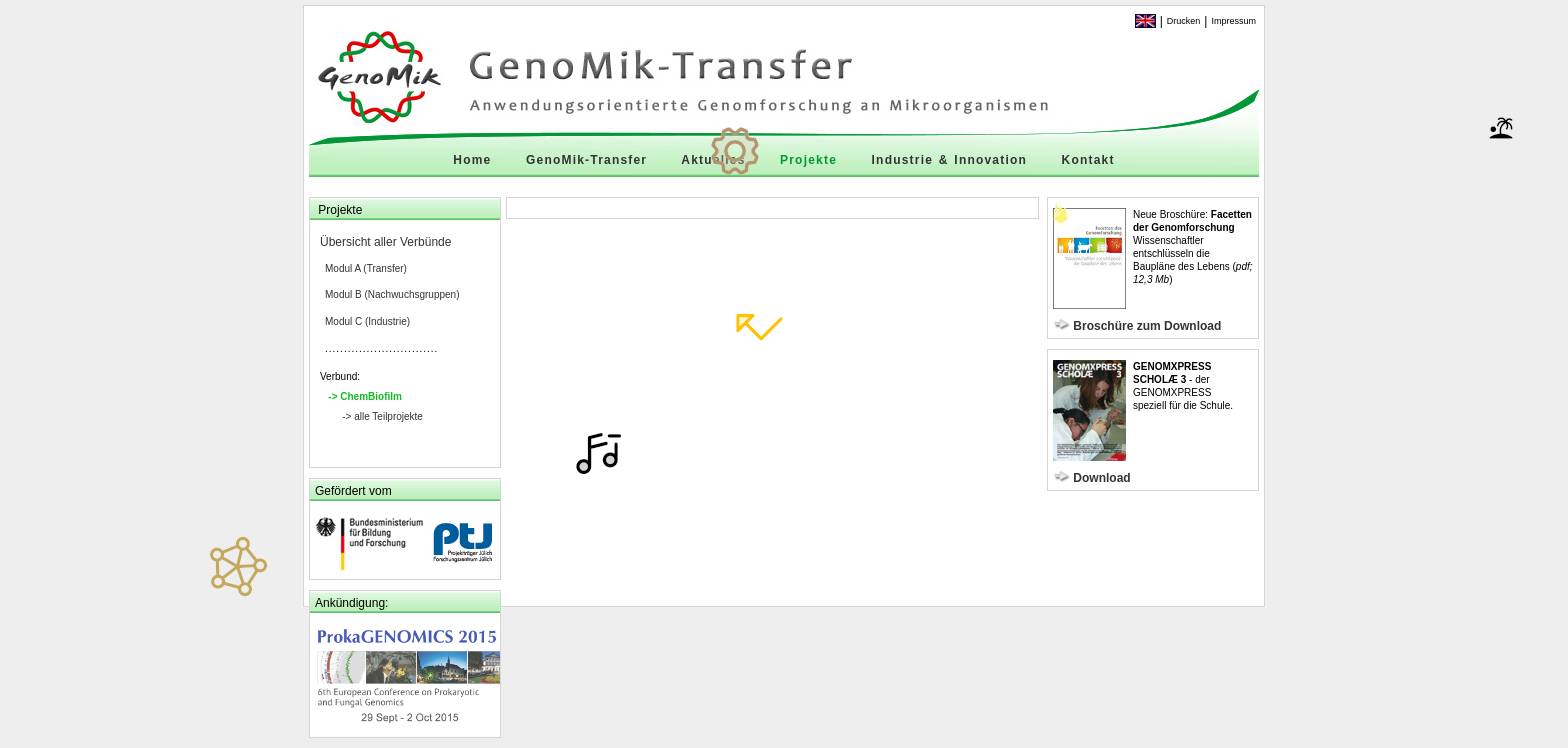 The width and height of the screenshot is (1568, 748). I want to click on go back or return to previous step, so click(759, 325).